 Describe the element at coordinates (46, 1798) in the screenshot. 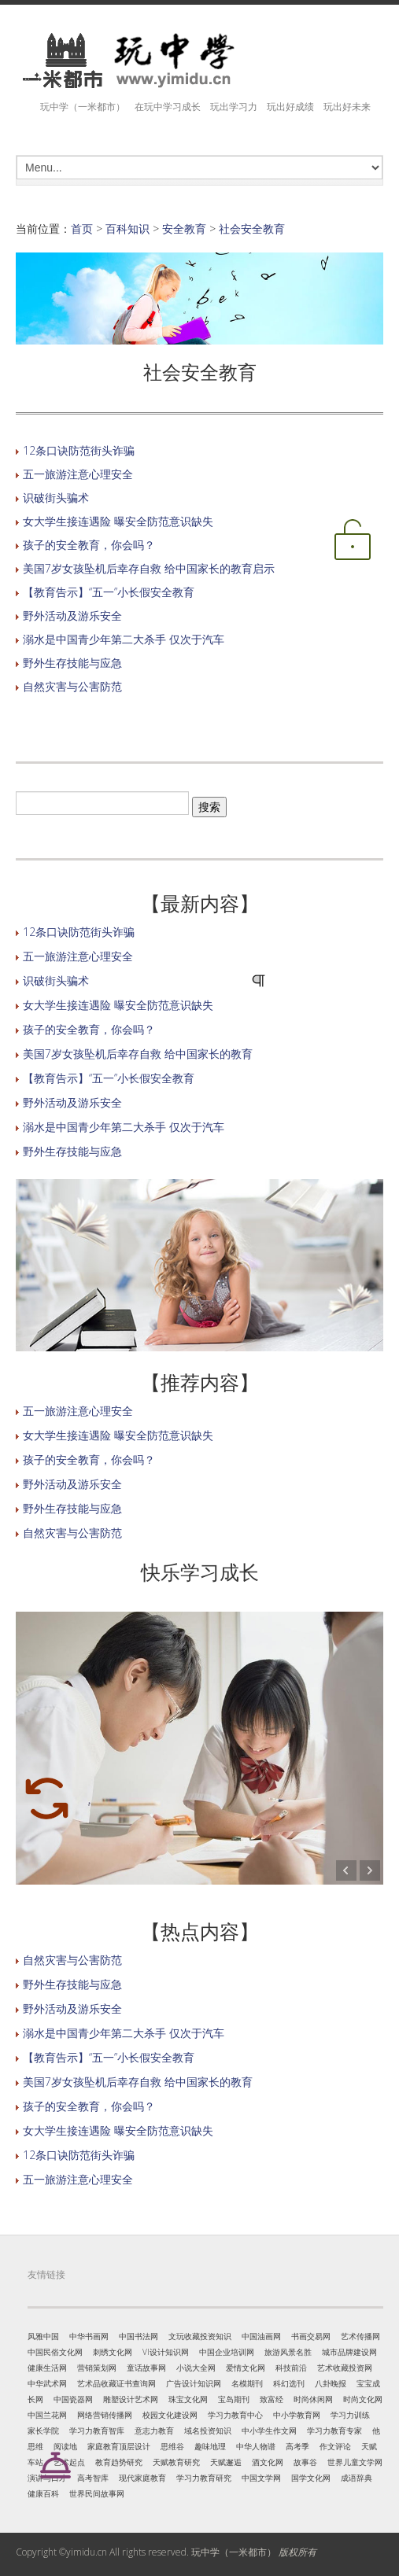

I see `refresh or reload content` at that location.